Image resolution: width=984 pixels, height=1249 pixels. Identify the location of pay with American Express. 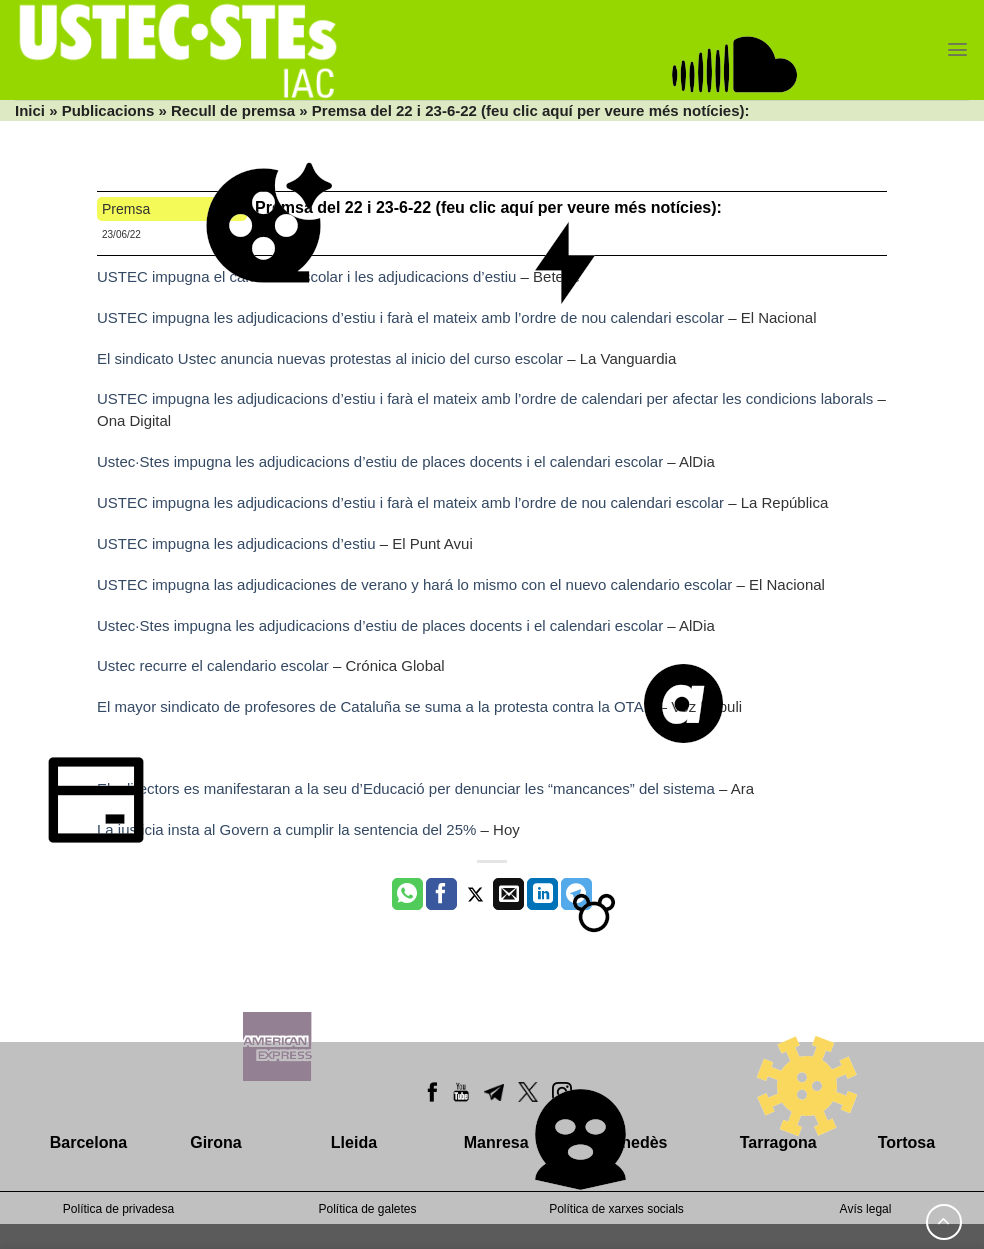
(277, 1046).